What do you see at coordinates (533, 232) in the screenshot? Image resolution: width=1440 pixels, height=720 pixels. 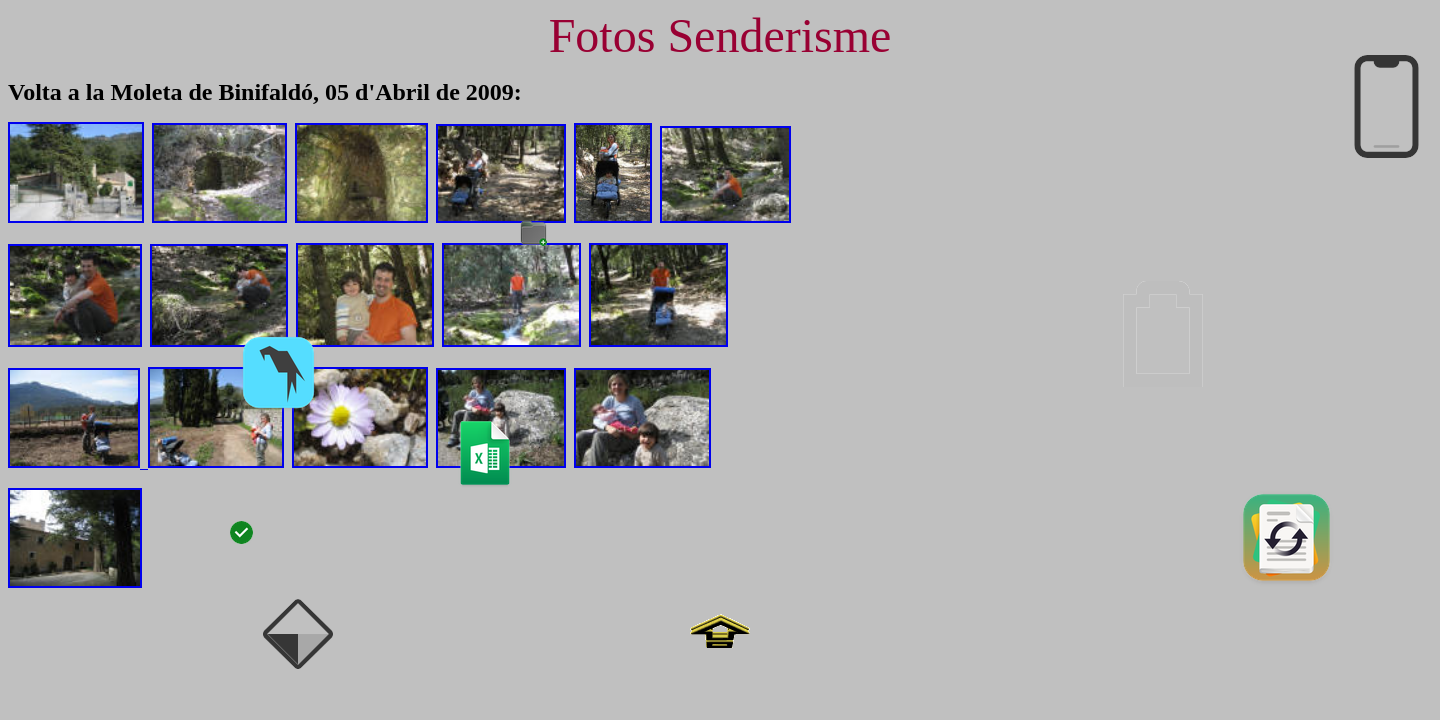 I see `create a new folder` at bounding box center [533, 232].